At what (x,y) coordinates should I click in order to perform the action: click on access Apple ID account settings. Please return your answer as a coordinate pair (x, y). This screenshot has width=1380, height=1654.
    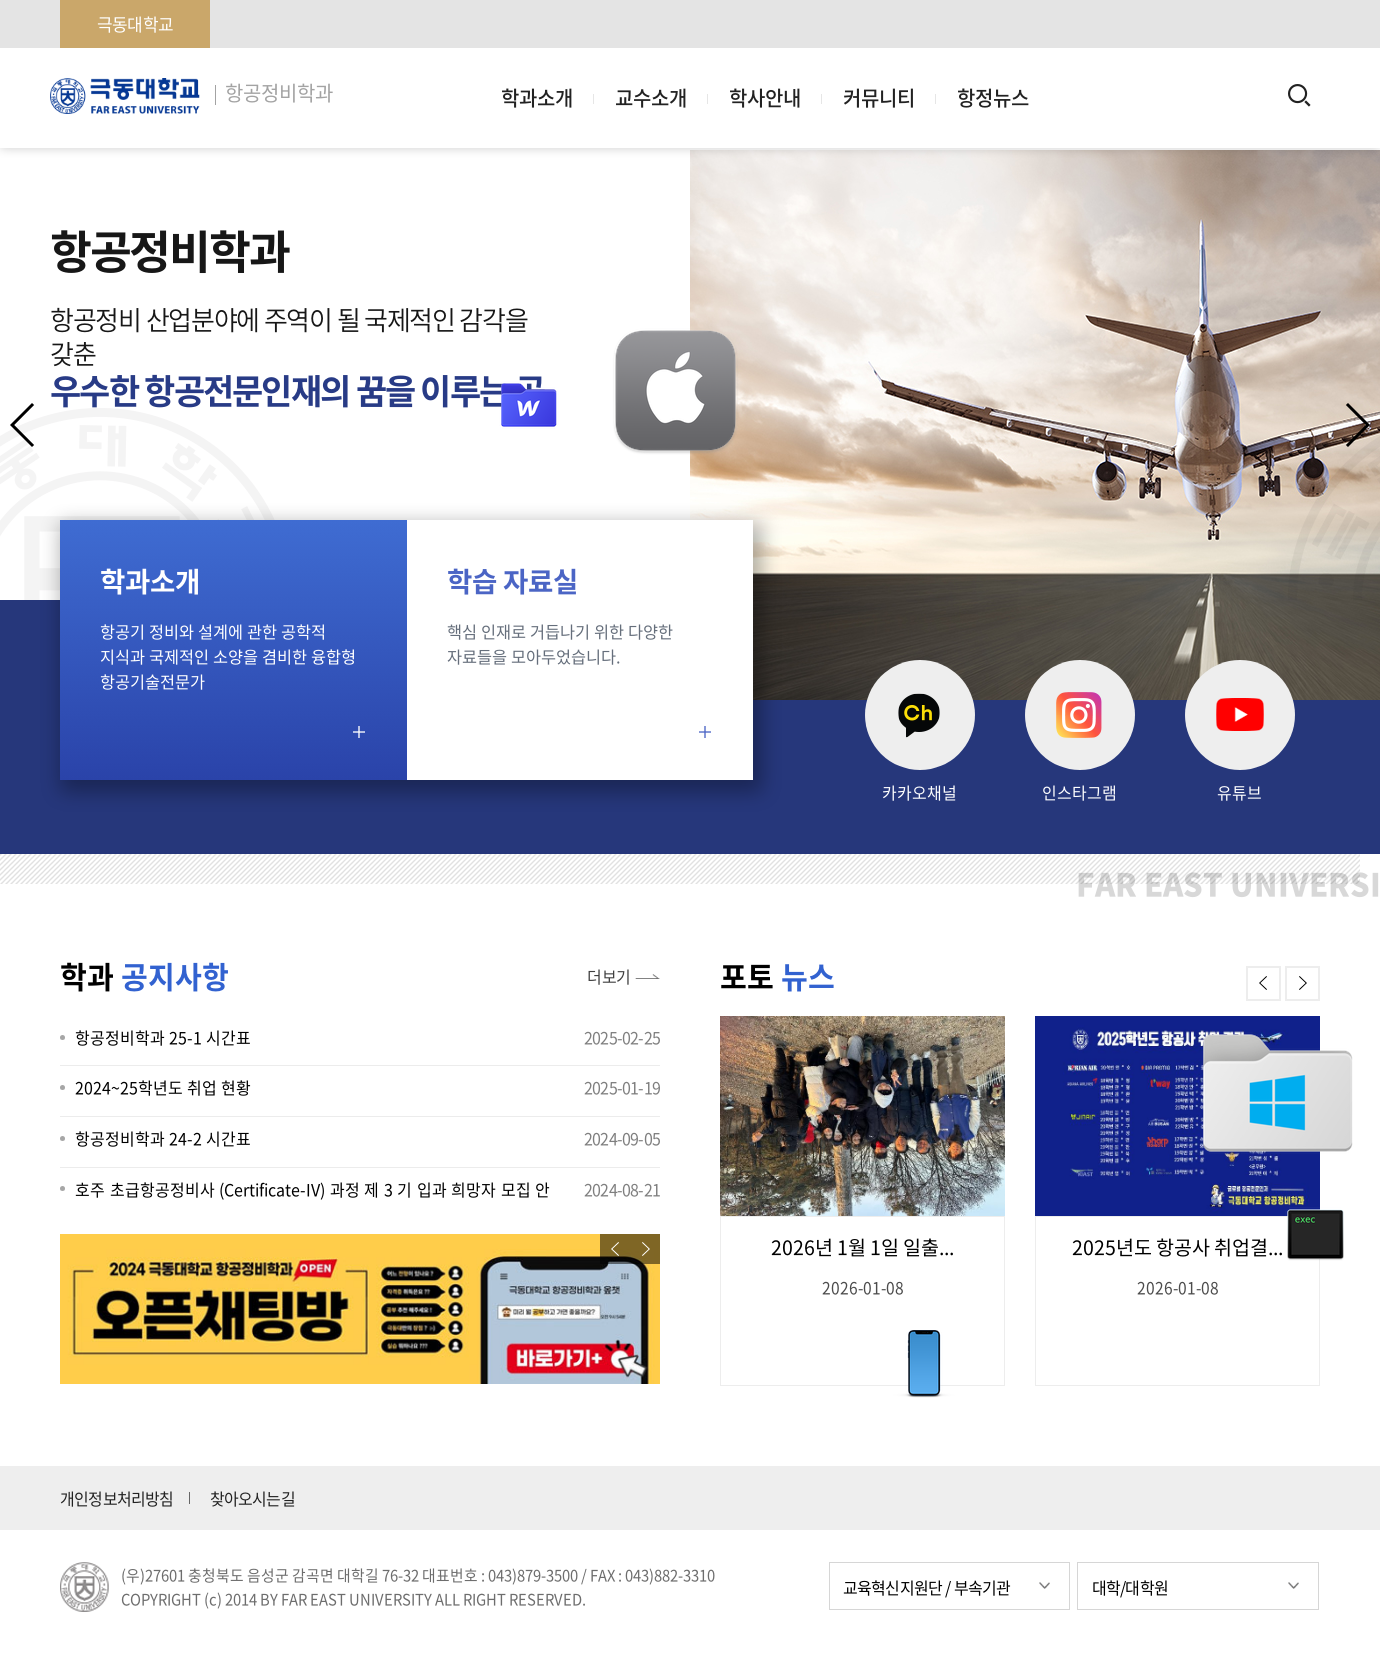
    Looking at the image, I should click on (675, 390).